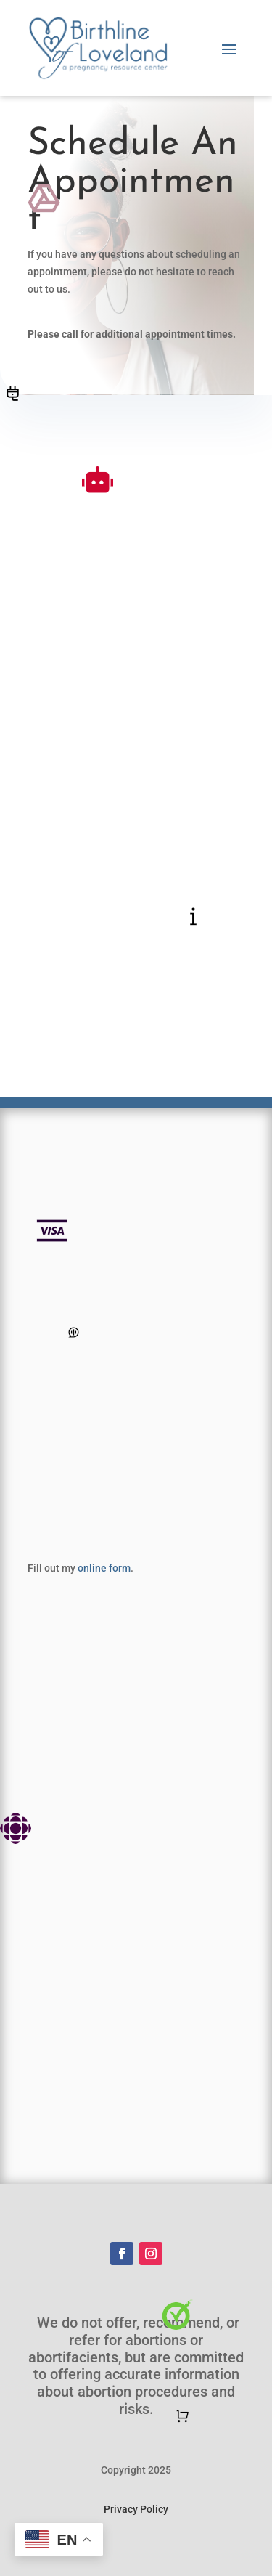  What do you see at coordinates (12, 393) in the screenshot?
I see `connect to a power source` at bounding box center [12, 393].